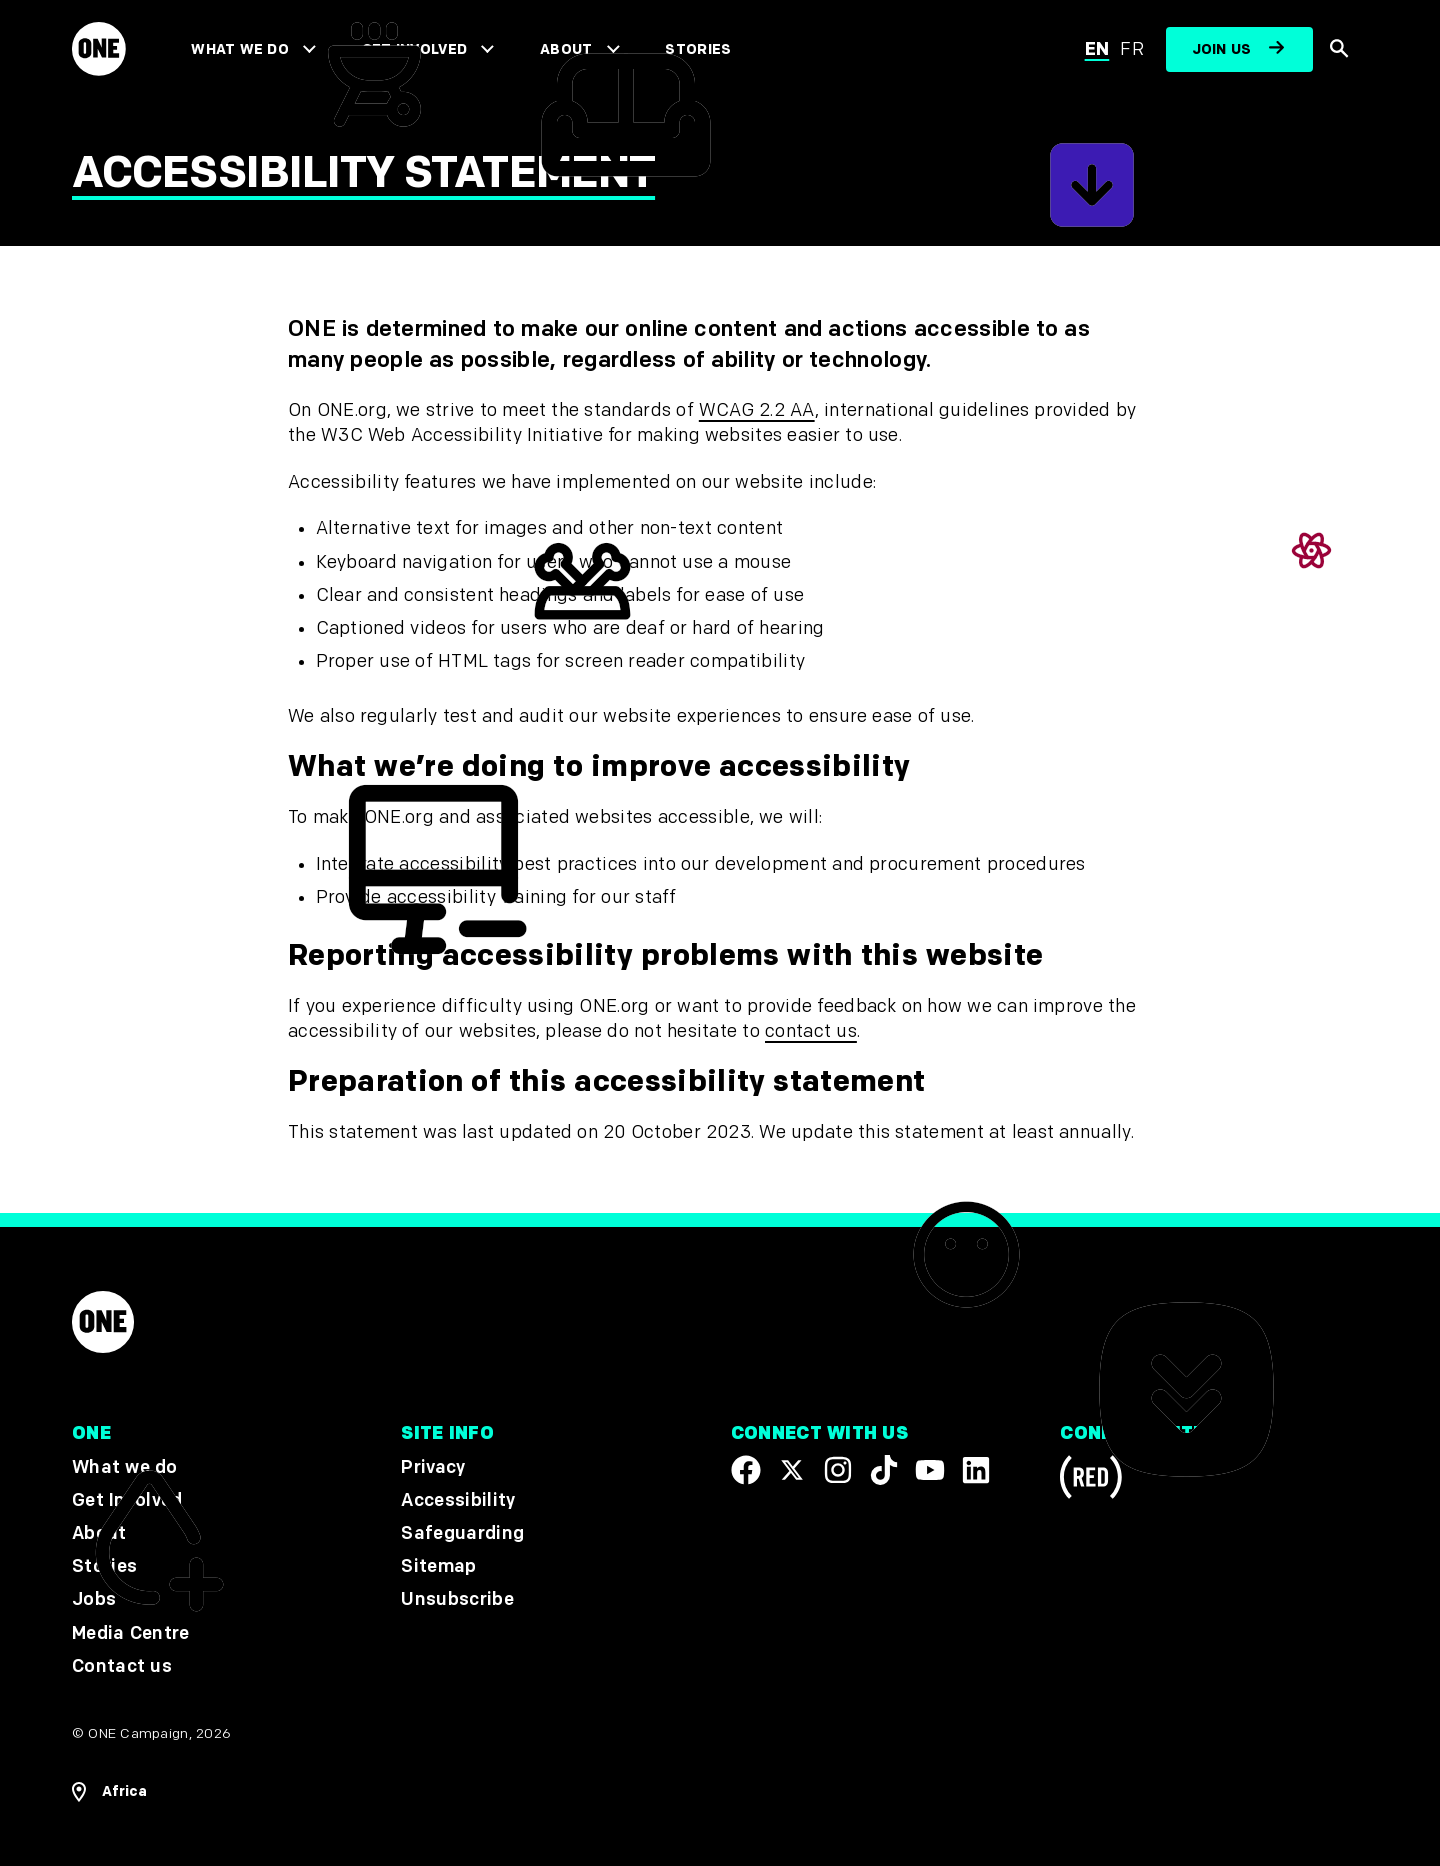  Describe the element at coordinates (966, 1254) in the screenshot. I see `indicates a neutral or undecided mood state` at that location.